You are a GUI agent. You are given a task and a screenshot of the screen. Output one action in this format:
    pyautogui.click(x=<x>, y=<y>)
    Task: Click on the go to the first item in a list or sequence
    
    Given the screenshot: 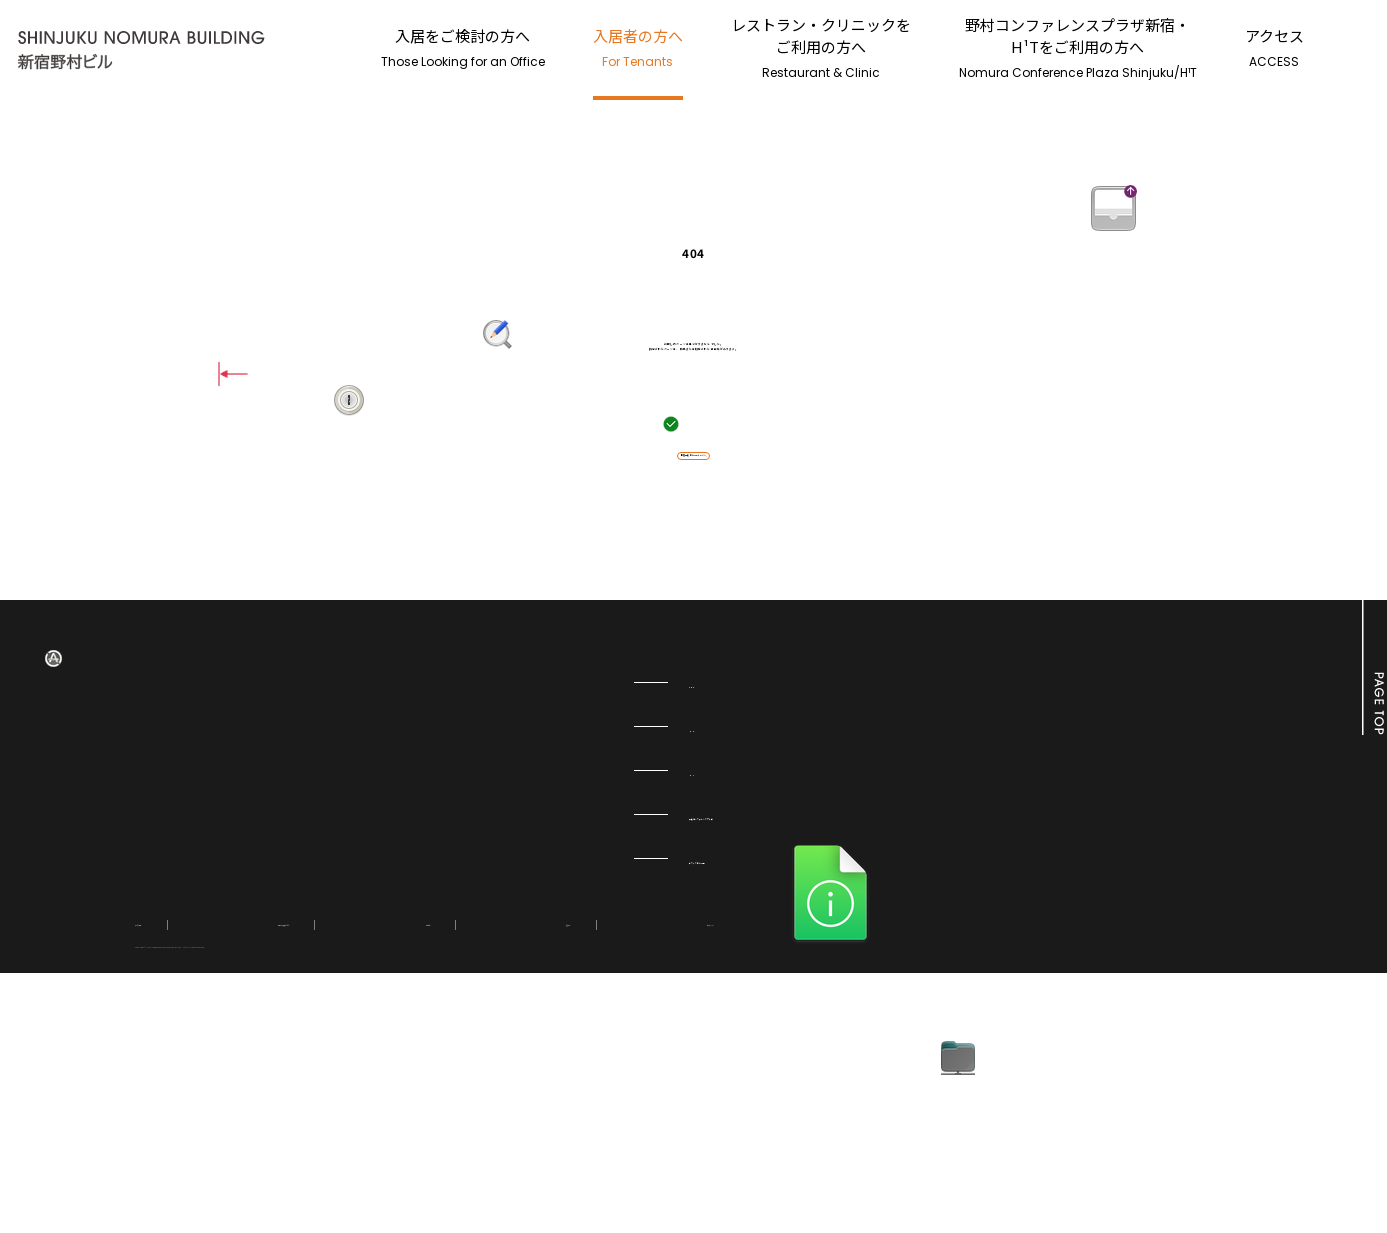 What is the action you would take?
    pyautogui.click(x=233, y=374)
    